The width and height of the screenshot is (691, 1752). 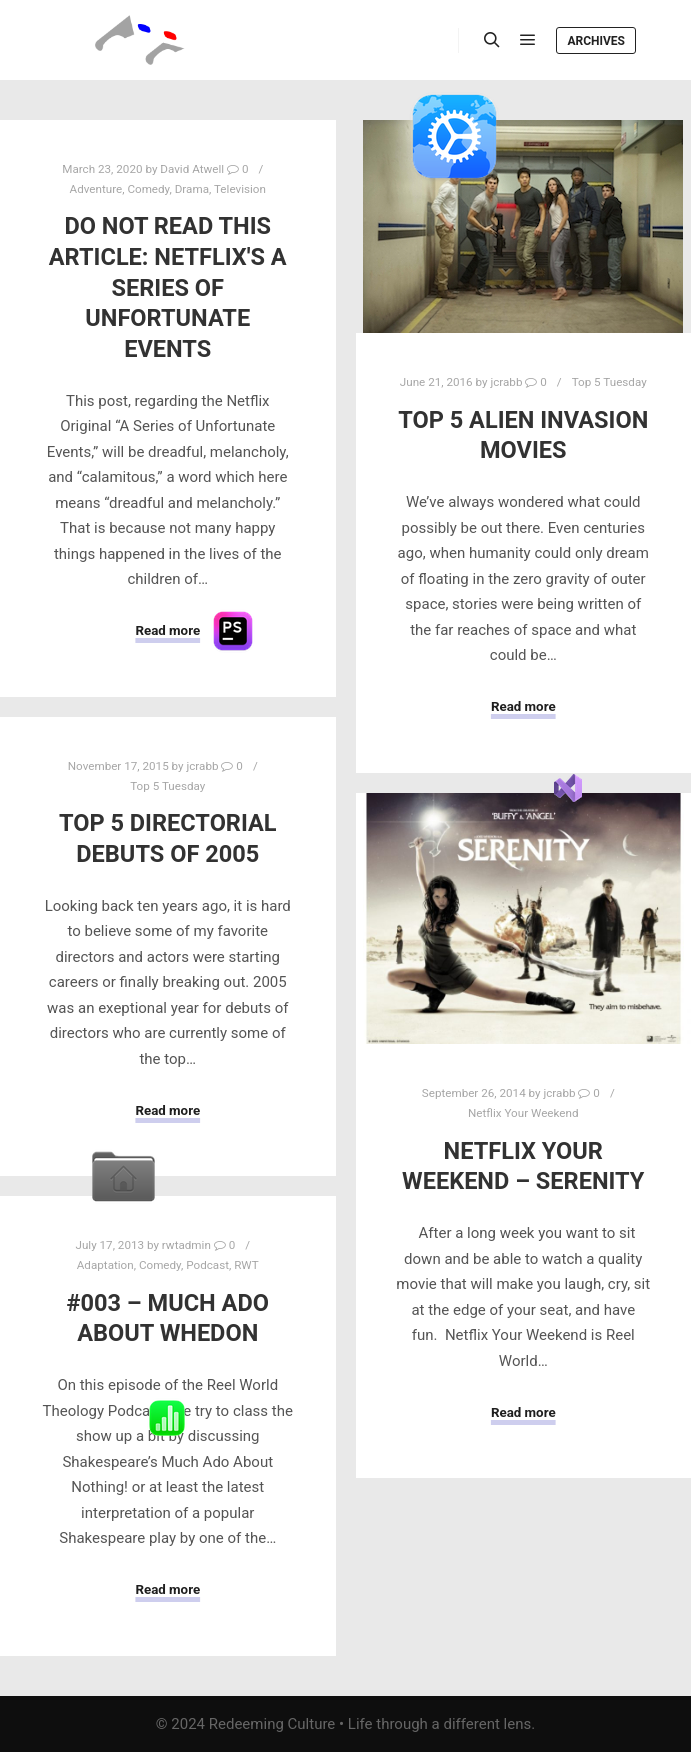 What do you see at coordinates (233, 631) in the screenshot?
I see `open phpstorm ide` at bounding box center [233, 631].